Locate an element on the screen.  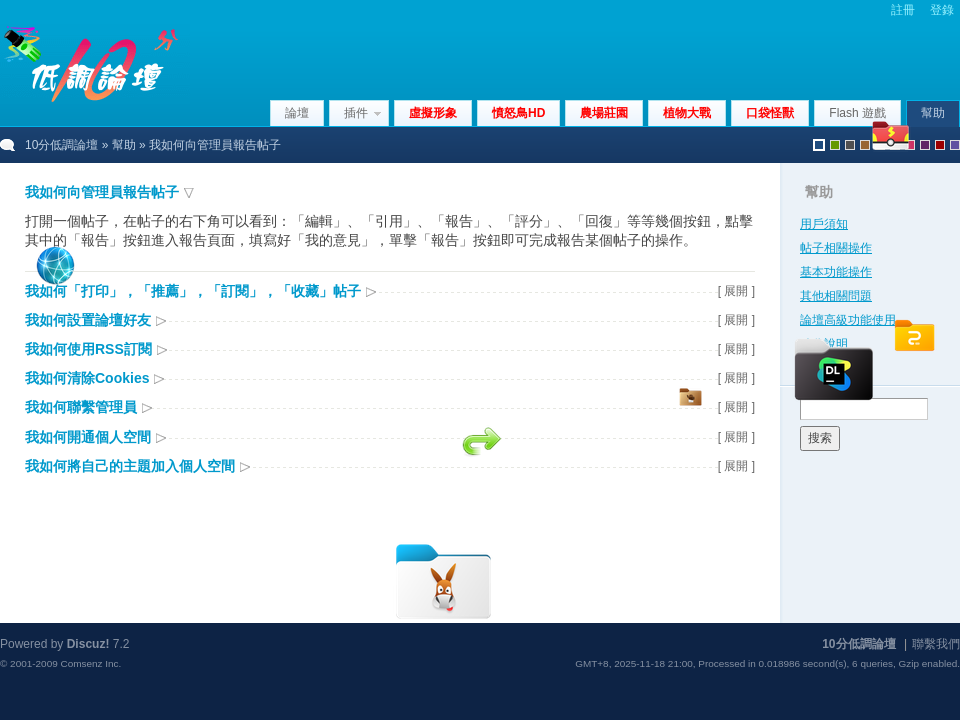
folder containing android ice cream sandwich system files is located at coordinates (690, 397).